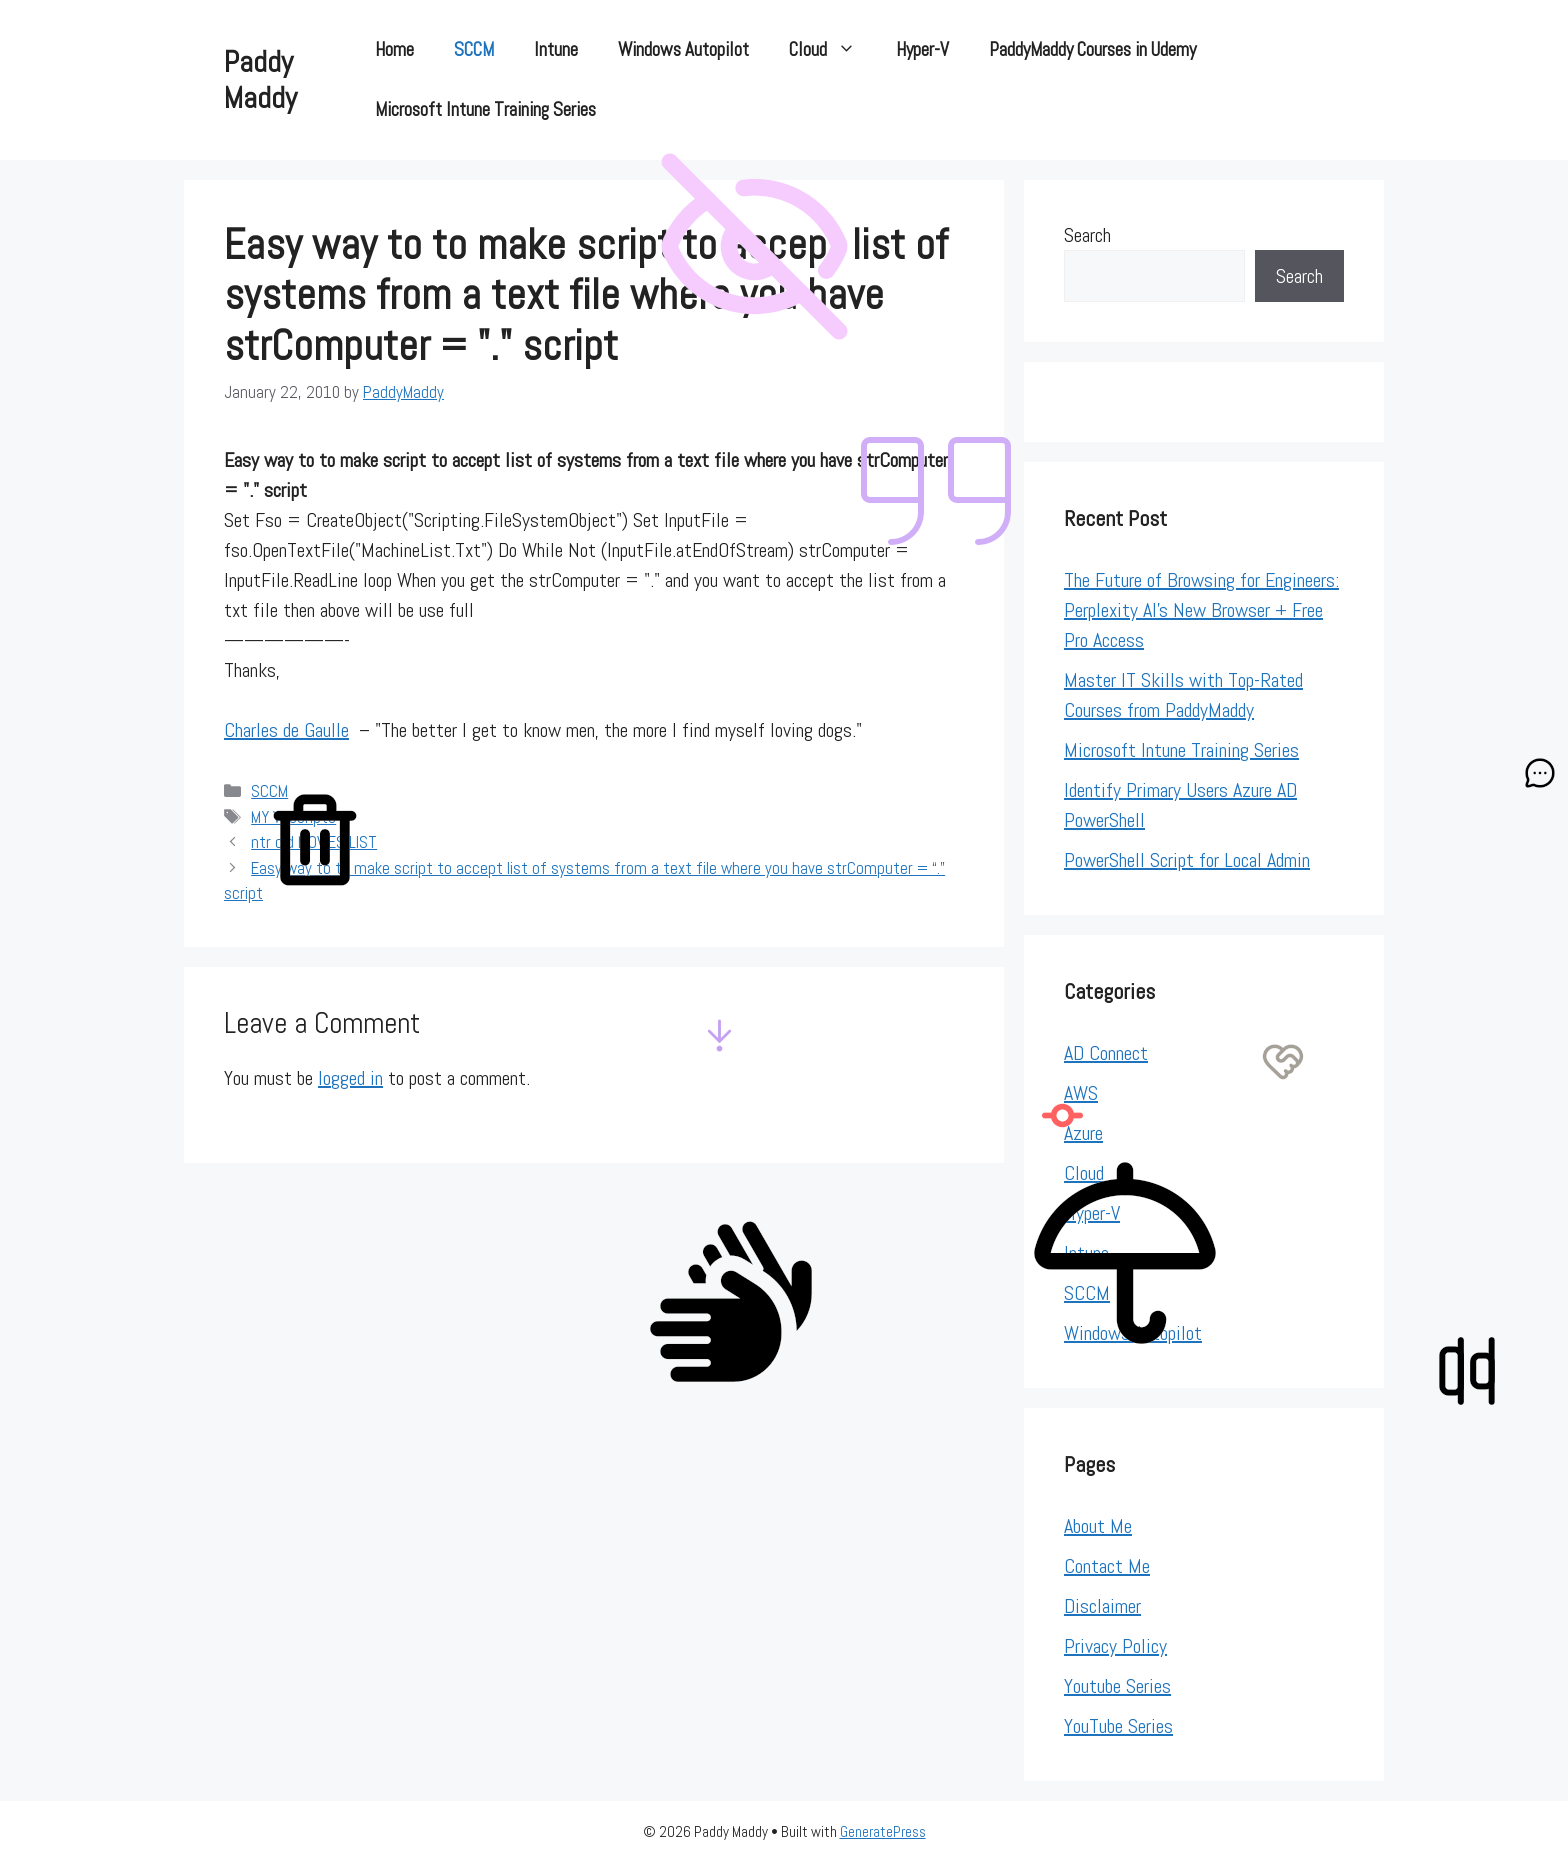 The height and width of the screenshot is (1864, 1568). What do you see at coordinates (731, 1301) in the screenshot?
I see `access sign language interpretation options` at bounding box center [731, 1301].